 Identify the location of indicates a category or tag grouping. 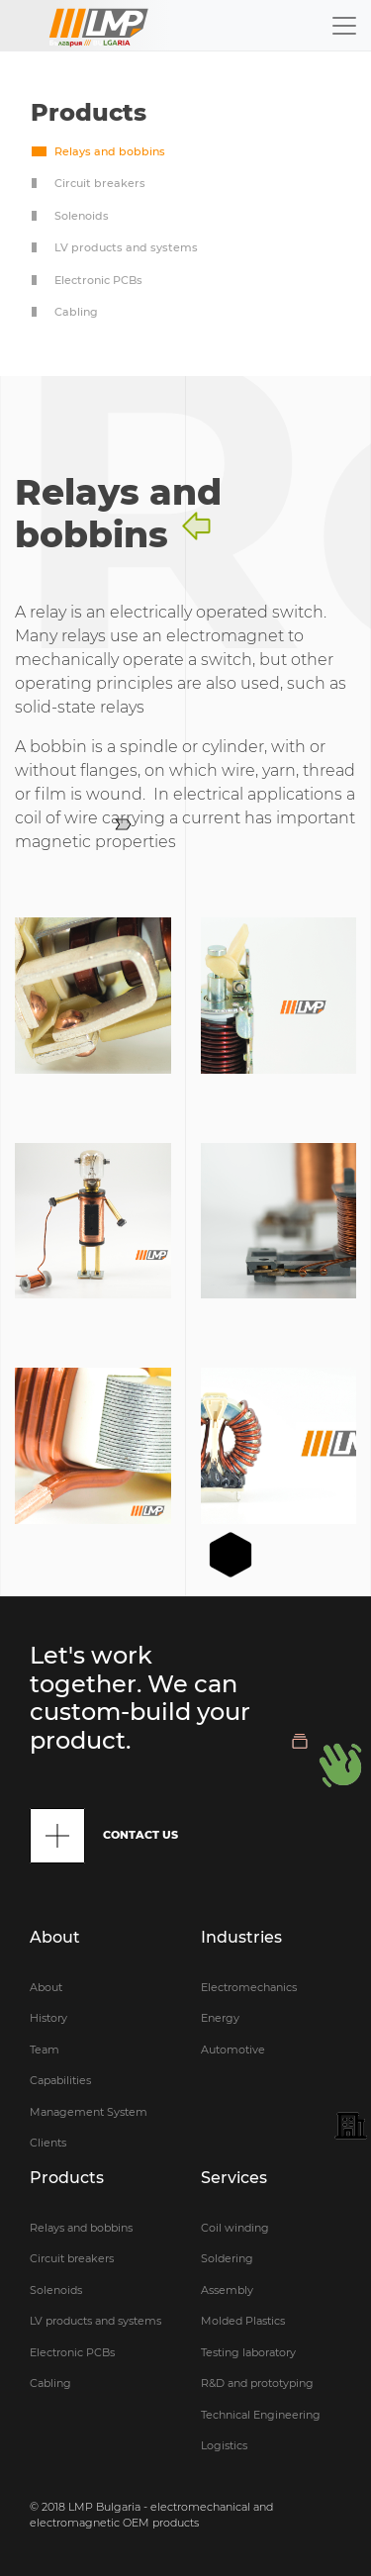
(231, 1555).